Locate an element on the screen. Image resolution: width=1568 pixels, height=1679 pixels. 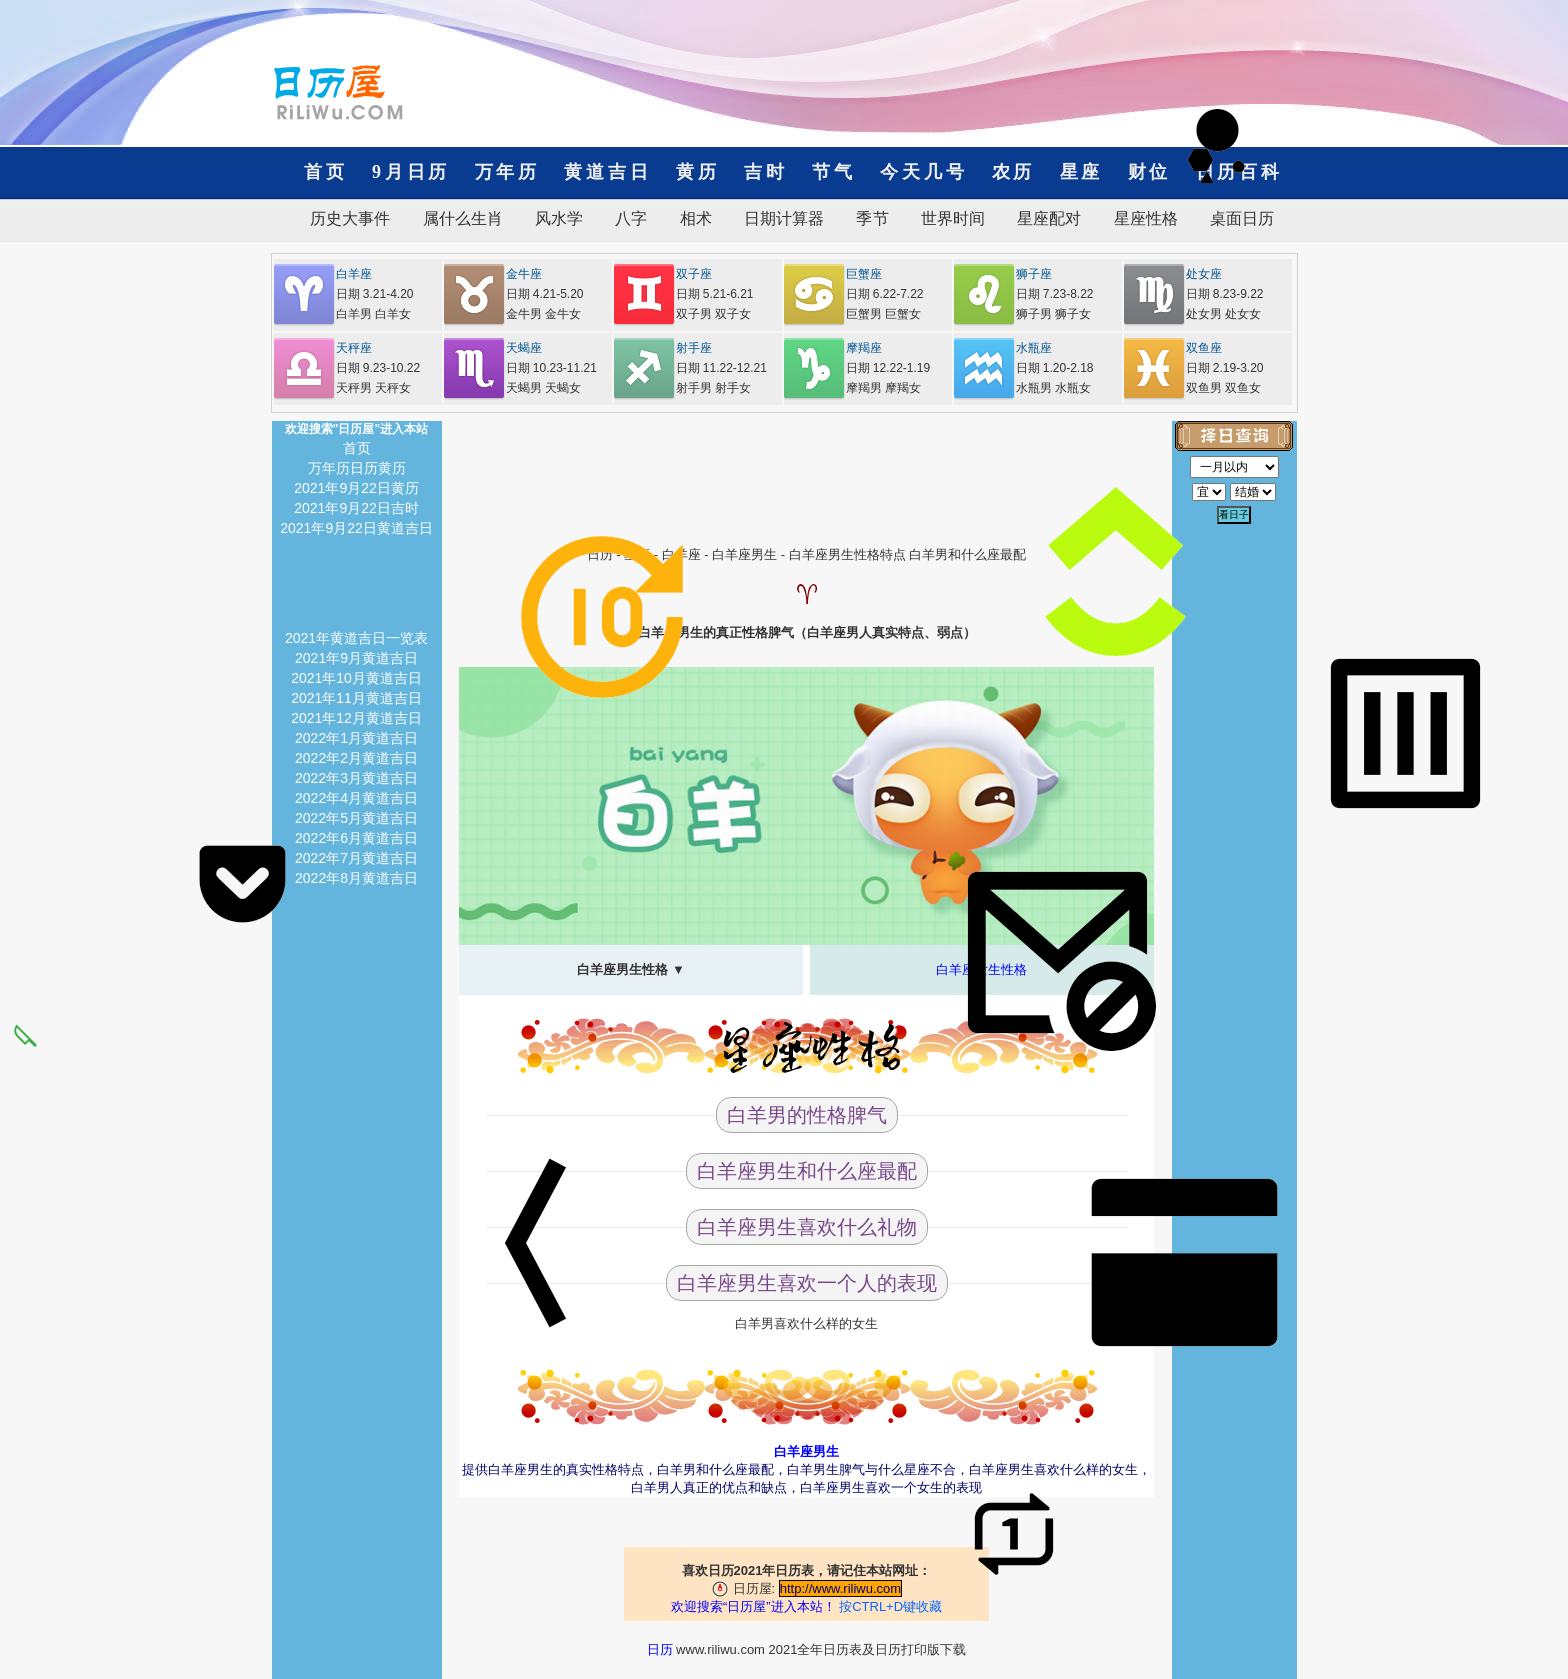
access cooking or recipe features is located at coordinates (25, 1036).